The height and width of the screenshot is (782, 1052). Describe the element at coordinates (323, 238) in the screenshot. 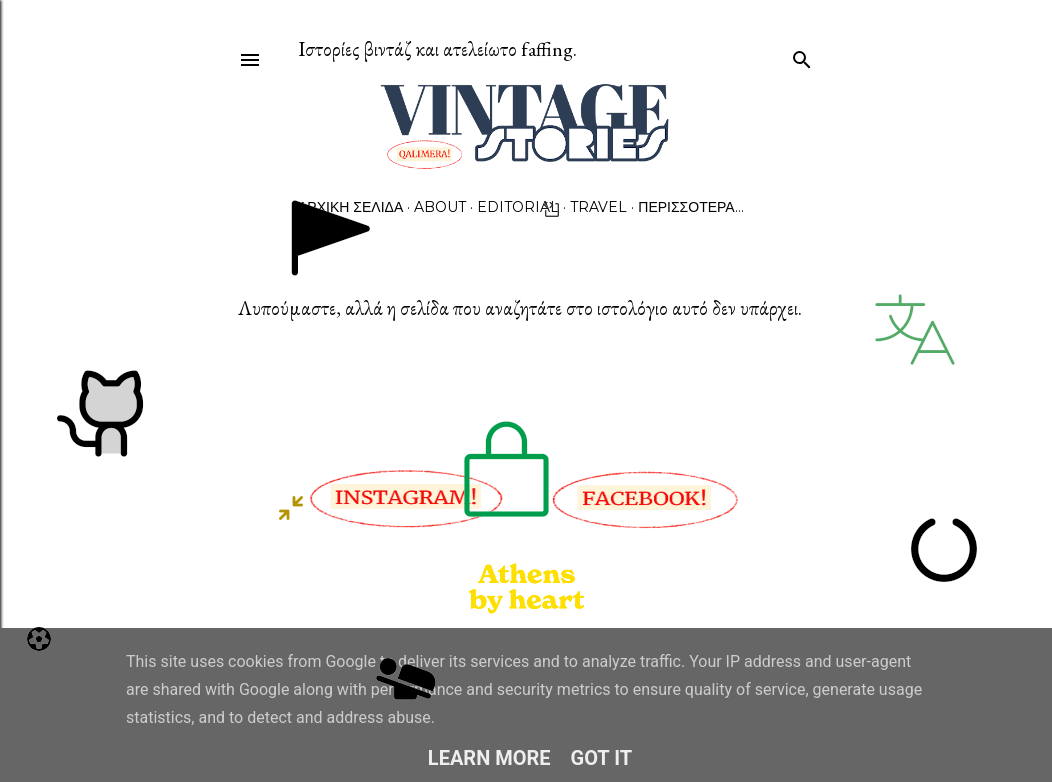

I see `flag or bookmark an item for later` at that location.